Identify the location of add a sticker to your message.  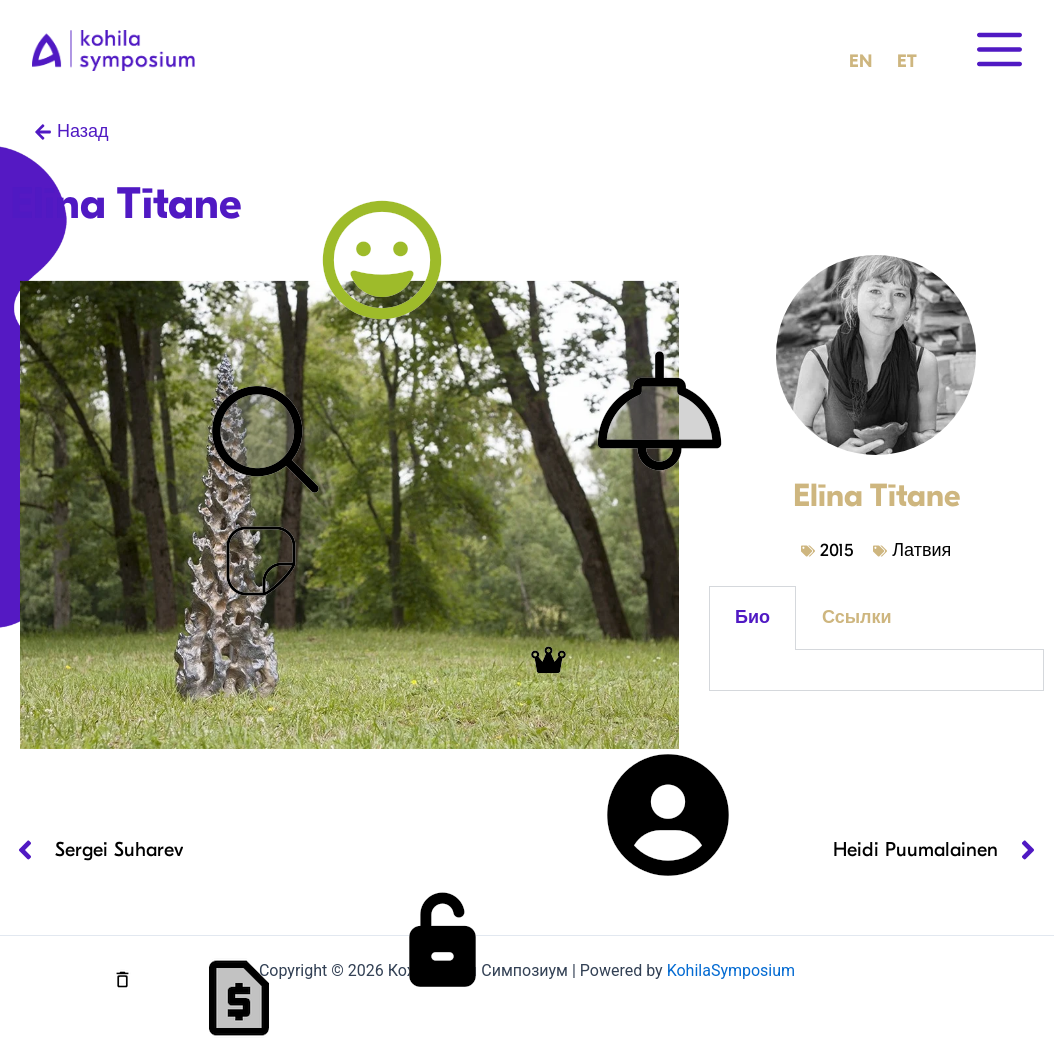
(261, 561).